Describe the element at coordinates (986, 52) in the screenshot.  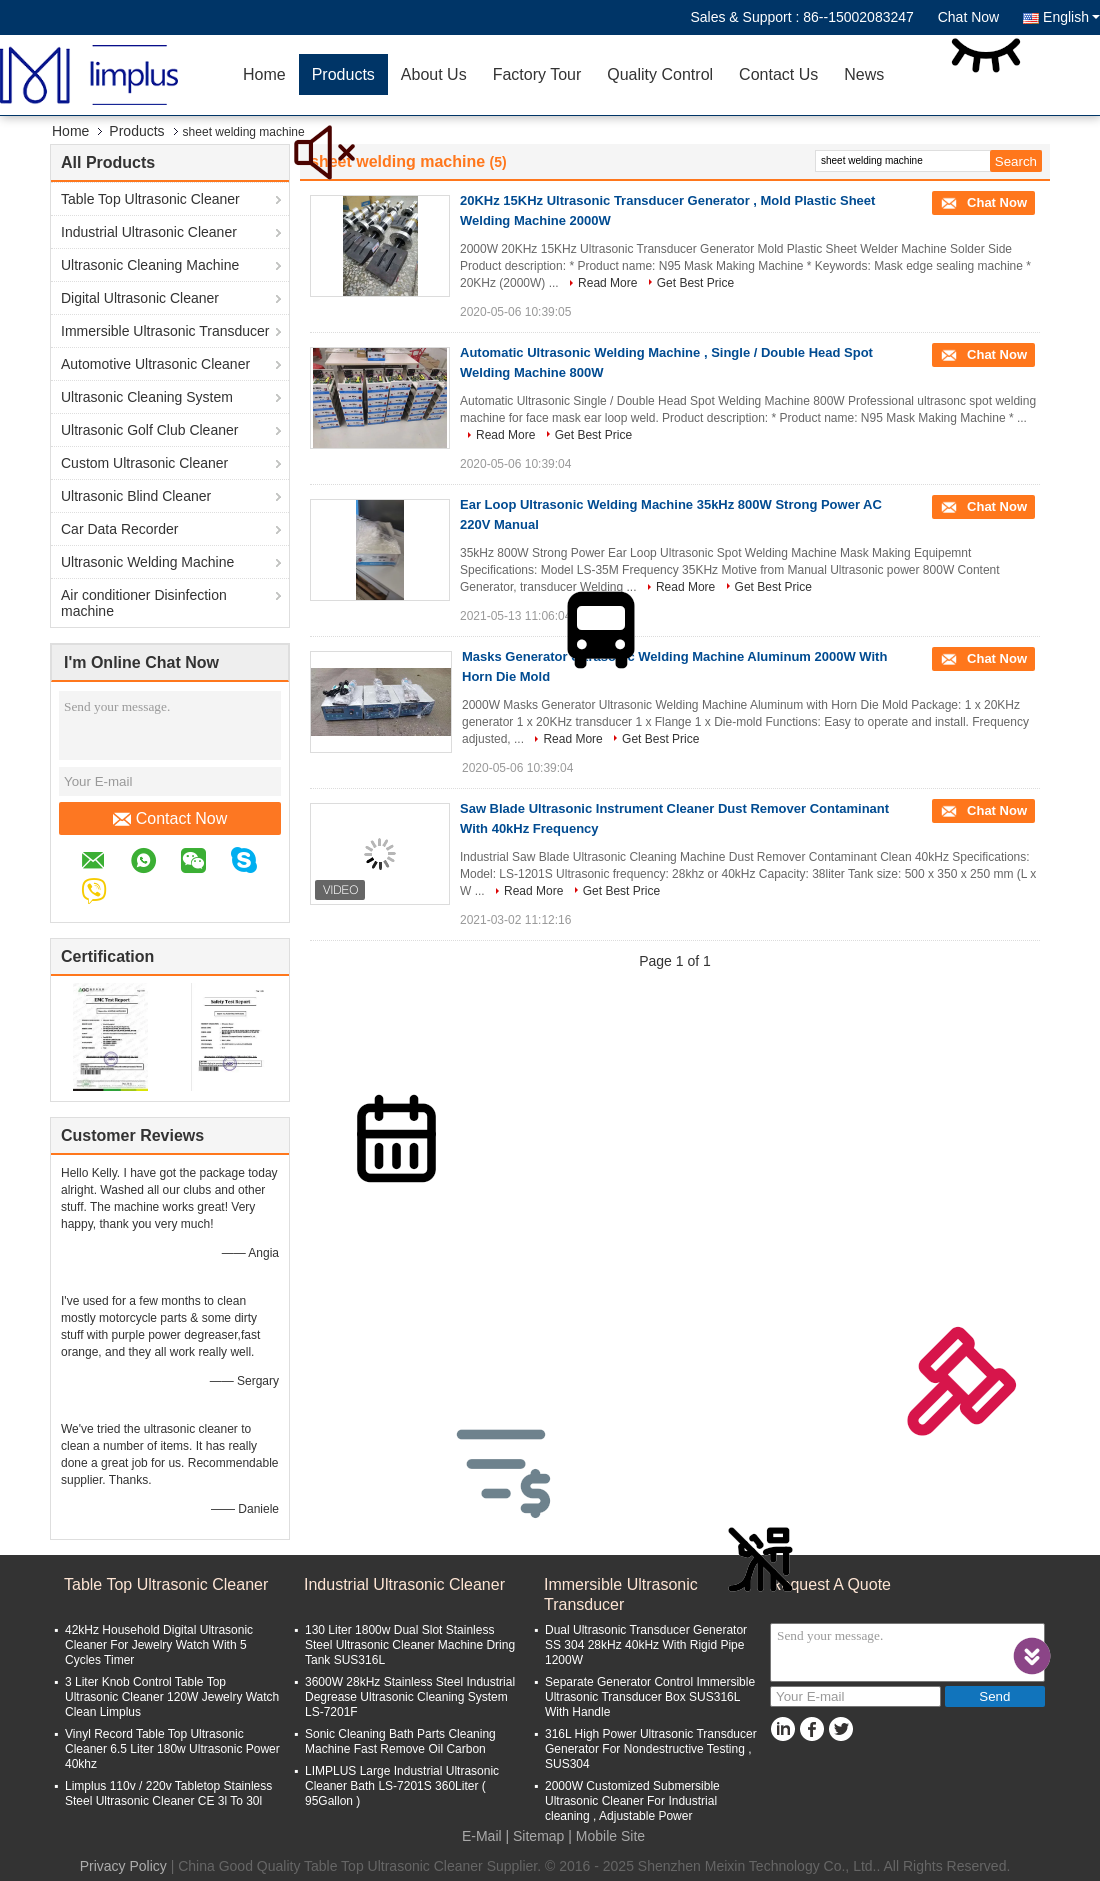
I see `hide password or sensitive content` at that location.